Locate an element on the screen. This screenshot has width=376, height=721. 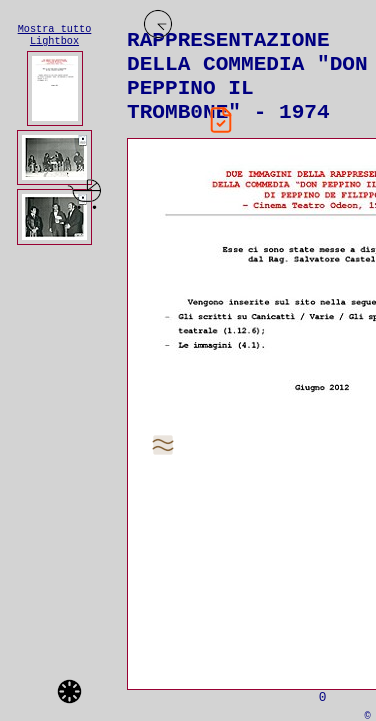
loading content in progress is located at coordinates (69, 691).